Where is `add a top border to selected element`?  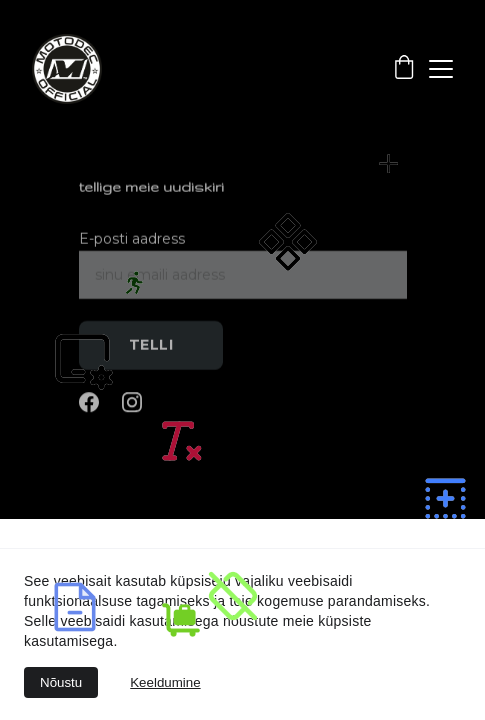 add a top border to selected element is located at coordinates (445, 498).